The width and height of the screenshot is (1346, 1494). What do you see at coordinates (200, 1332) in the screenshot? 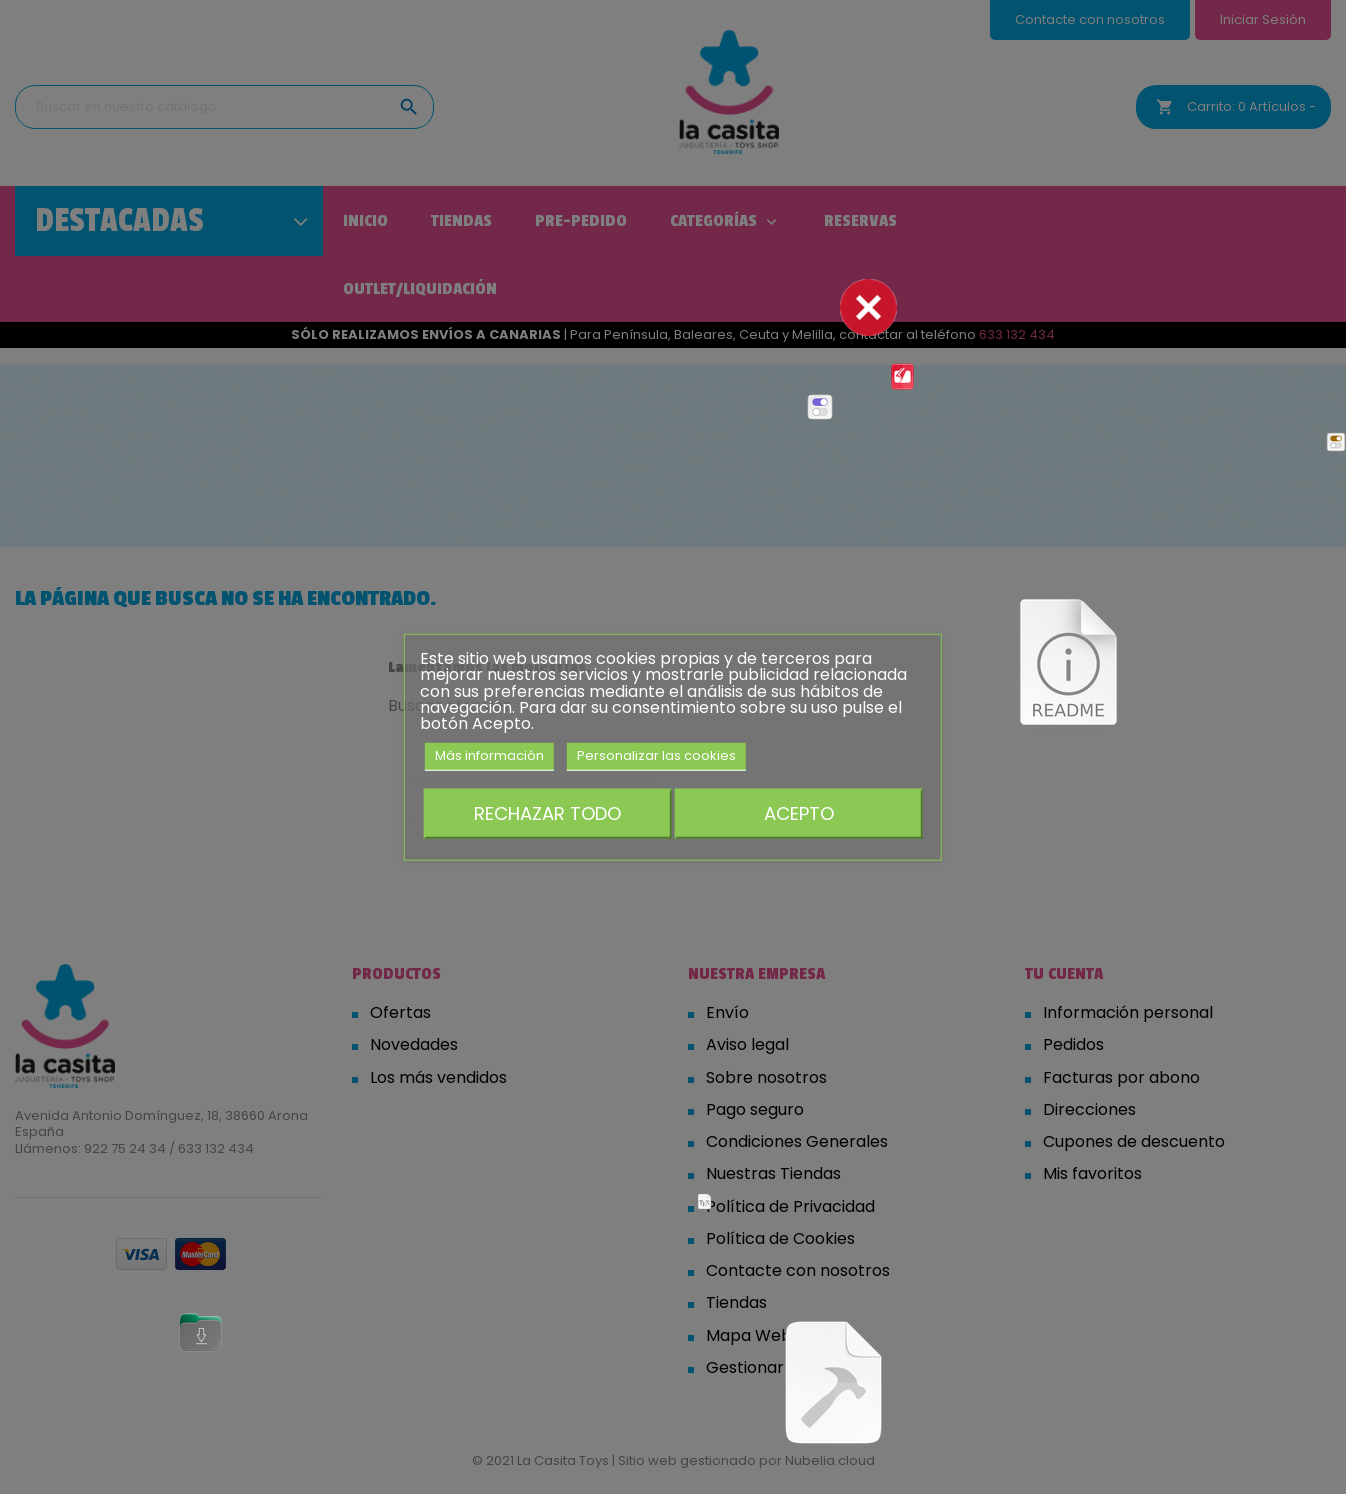
I see `open your downloads folder` at bounding box center [200, 1332].